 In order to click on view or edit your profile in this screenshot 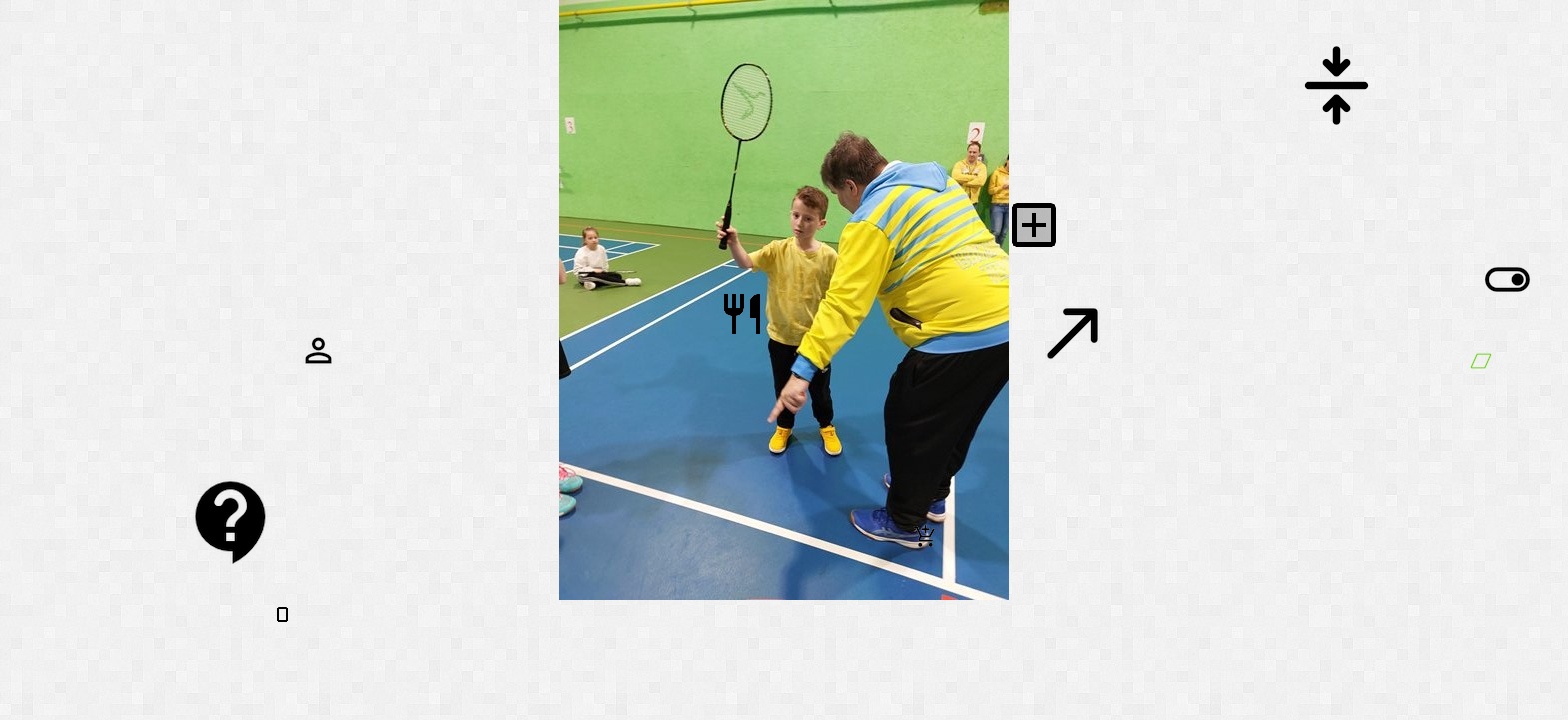, I will do `click(318, 350)`.